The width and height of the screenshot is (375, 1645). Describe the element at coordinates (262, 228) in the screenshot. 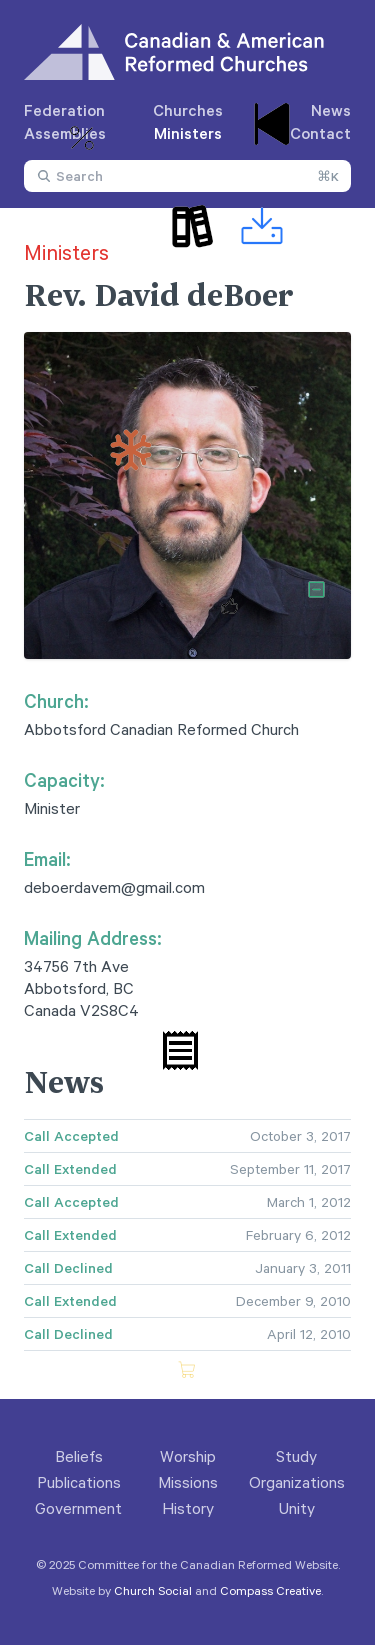

I see `download a file to your device` at that location.